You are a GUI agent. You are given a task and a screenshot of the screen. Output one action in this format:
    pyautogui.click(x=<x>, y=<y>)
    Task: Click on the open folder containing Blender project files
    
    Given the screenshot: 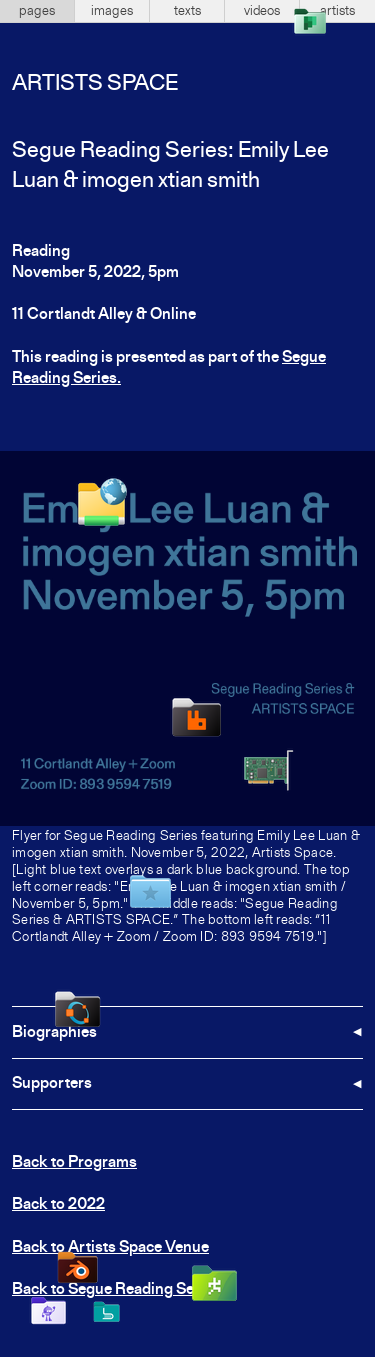 What is the action you would take?
    pyautogui.click(x=77, y=1268)
    